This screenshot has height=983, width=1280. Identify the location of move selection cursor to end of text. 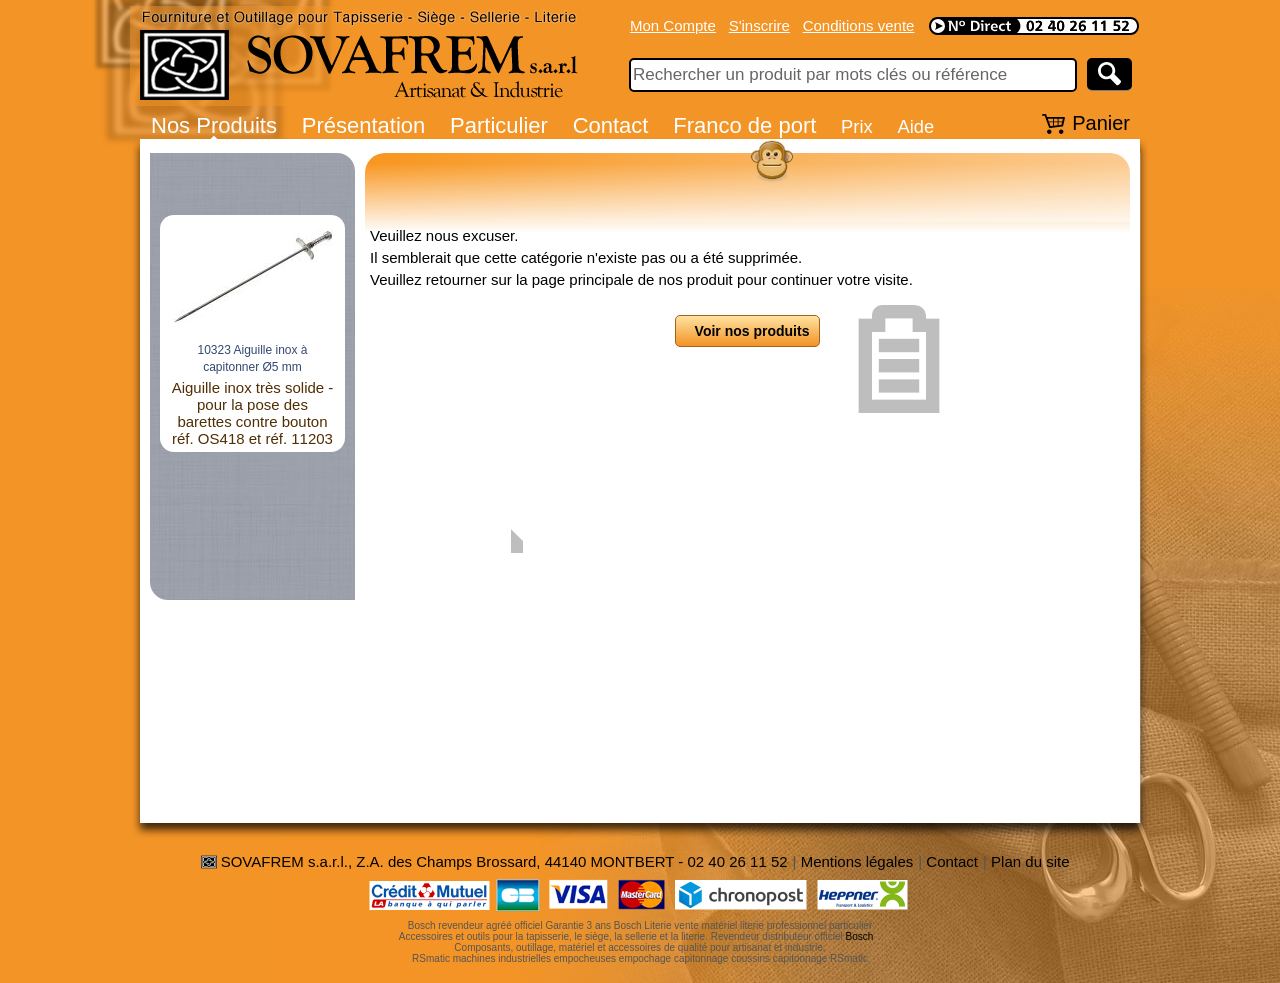
(517, 541).